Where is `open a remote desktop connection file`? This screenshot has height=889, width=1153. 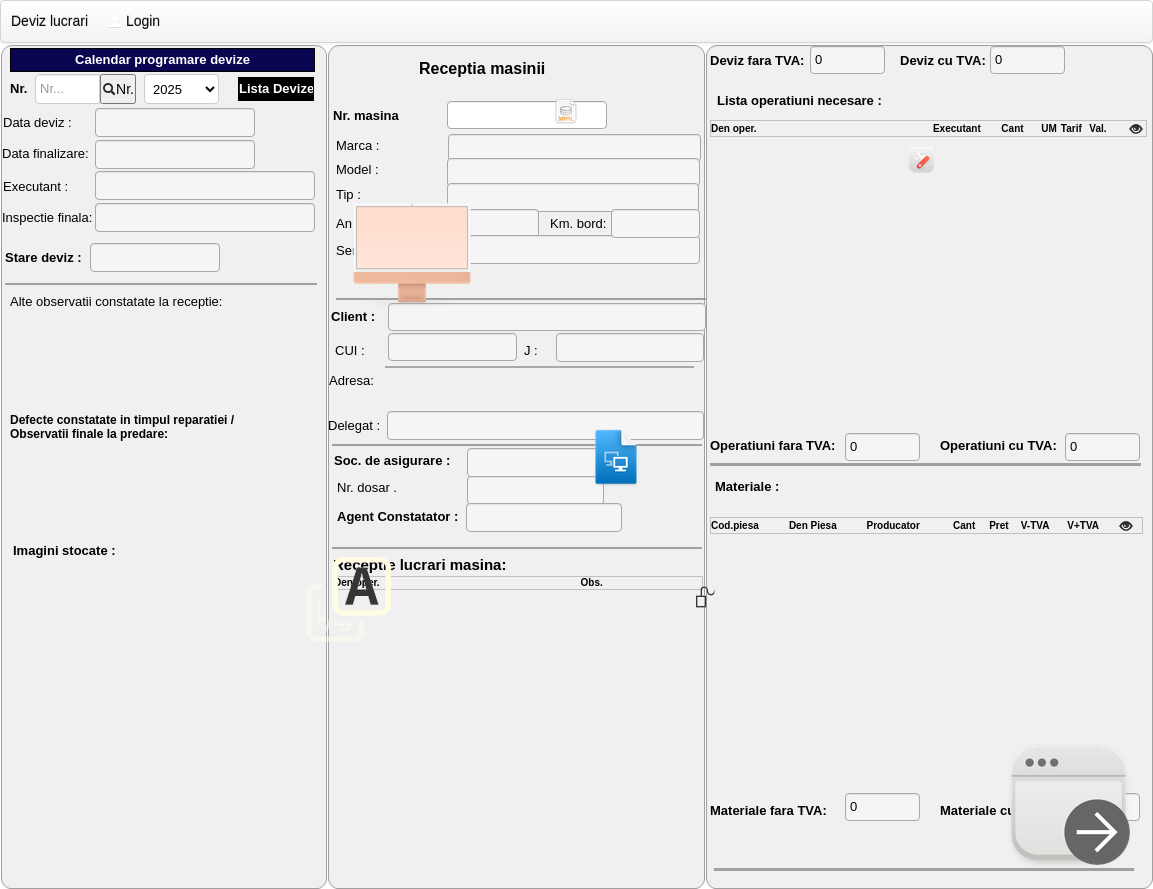 open a remote desktop connection file is located at coordinates (616, 458).